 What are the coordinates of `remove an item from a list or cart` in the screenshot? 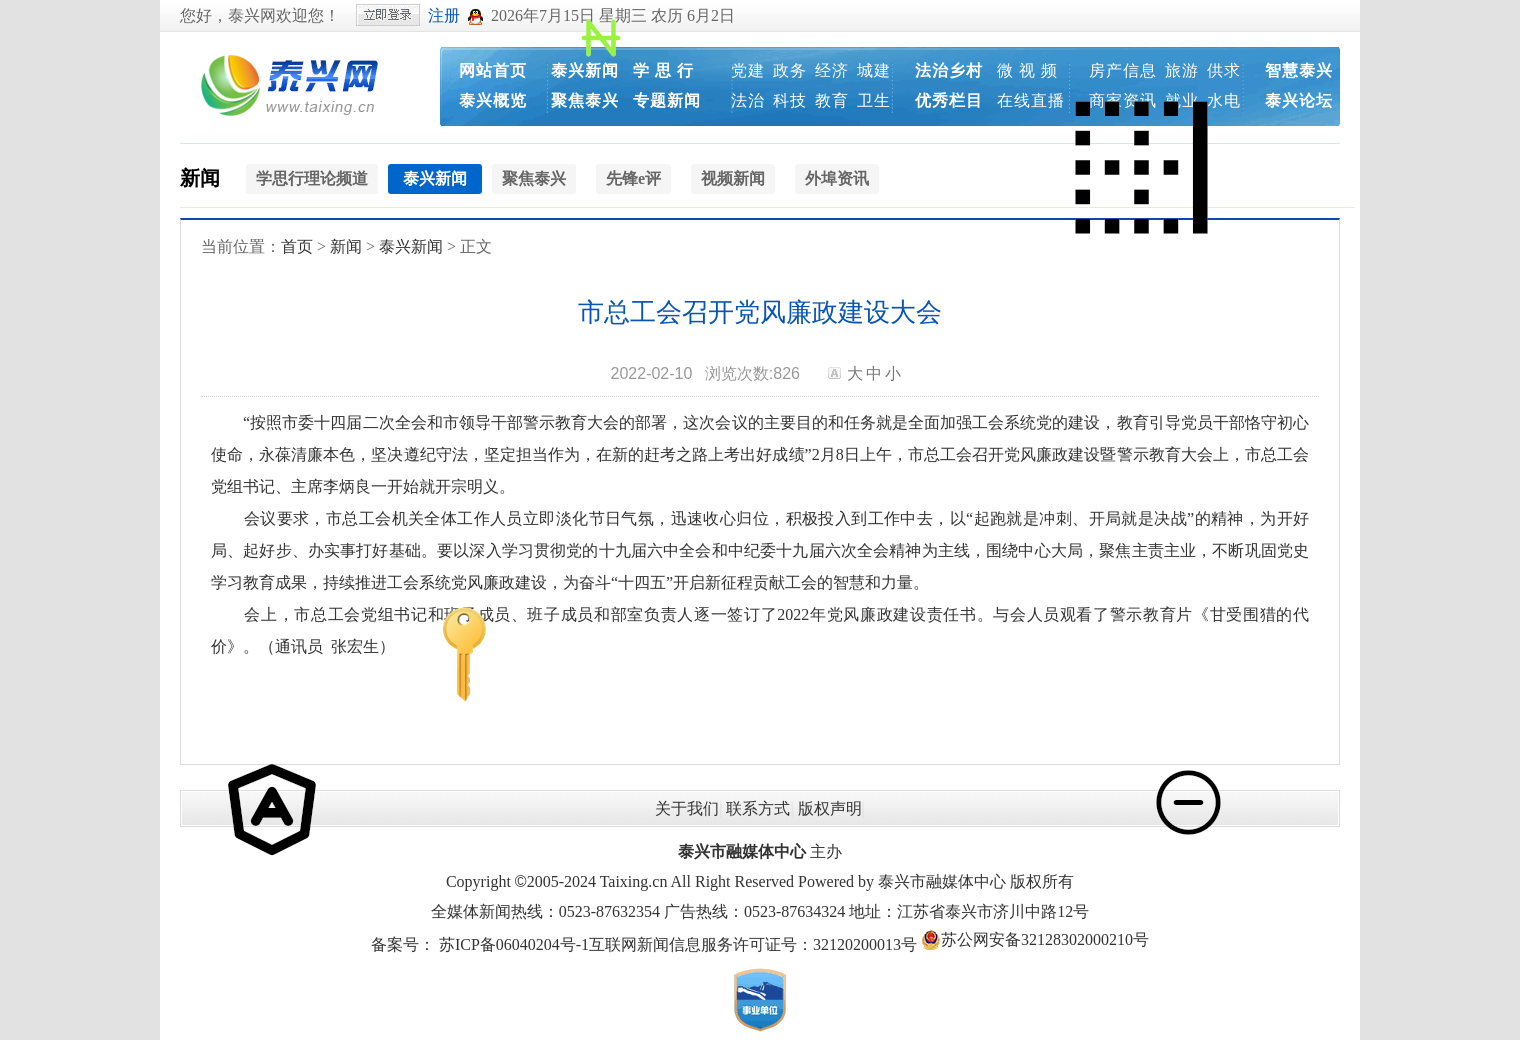 It's located at (1188, 802).